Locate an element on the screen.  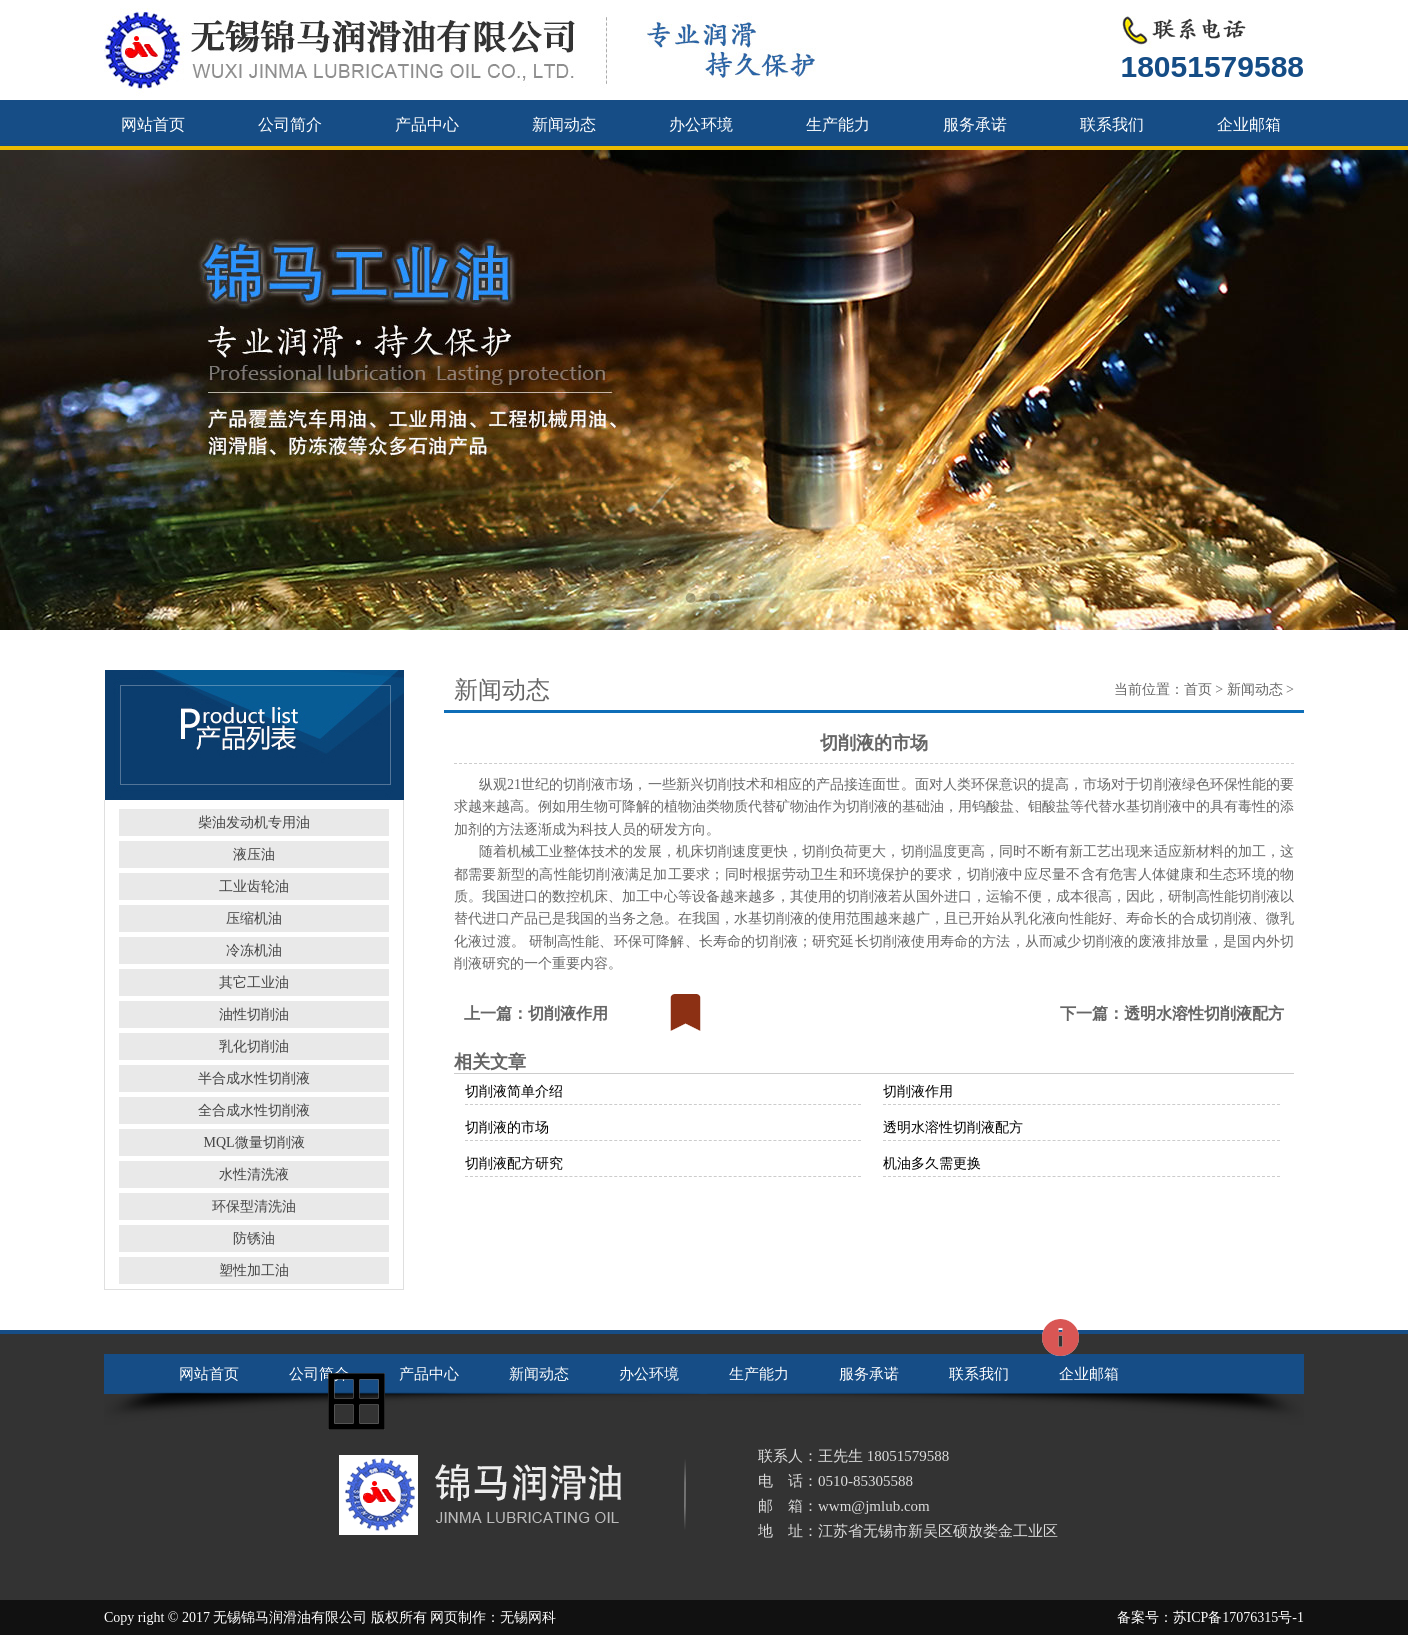
view more information or details is located at coordinates (1060, 1337).